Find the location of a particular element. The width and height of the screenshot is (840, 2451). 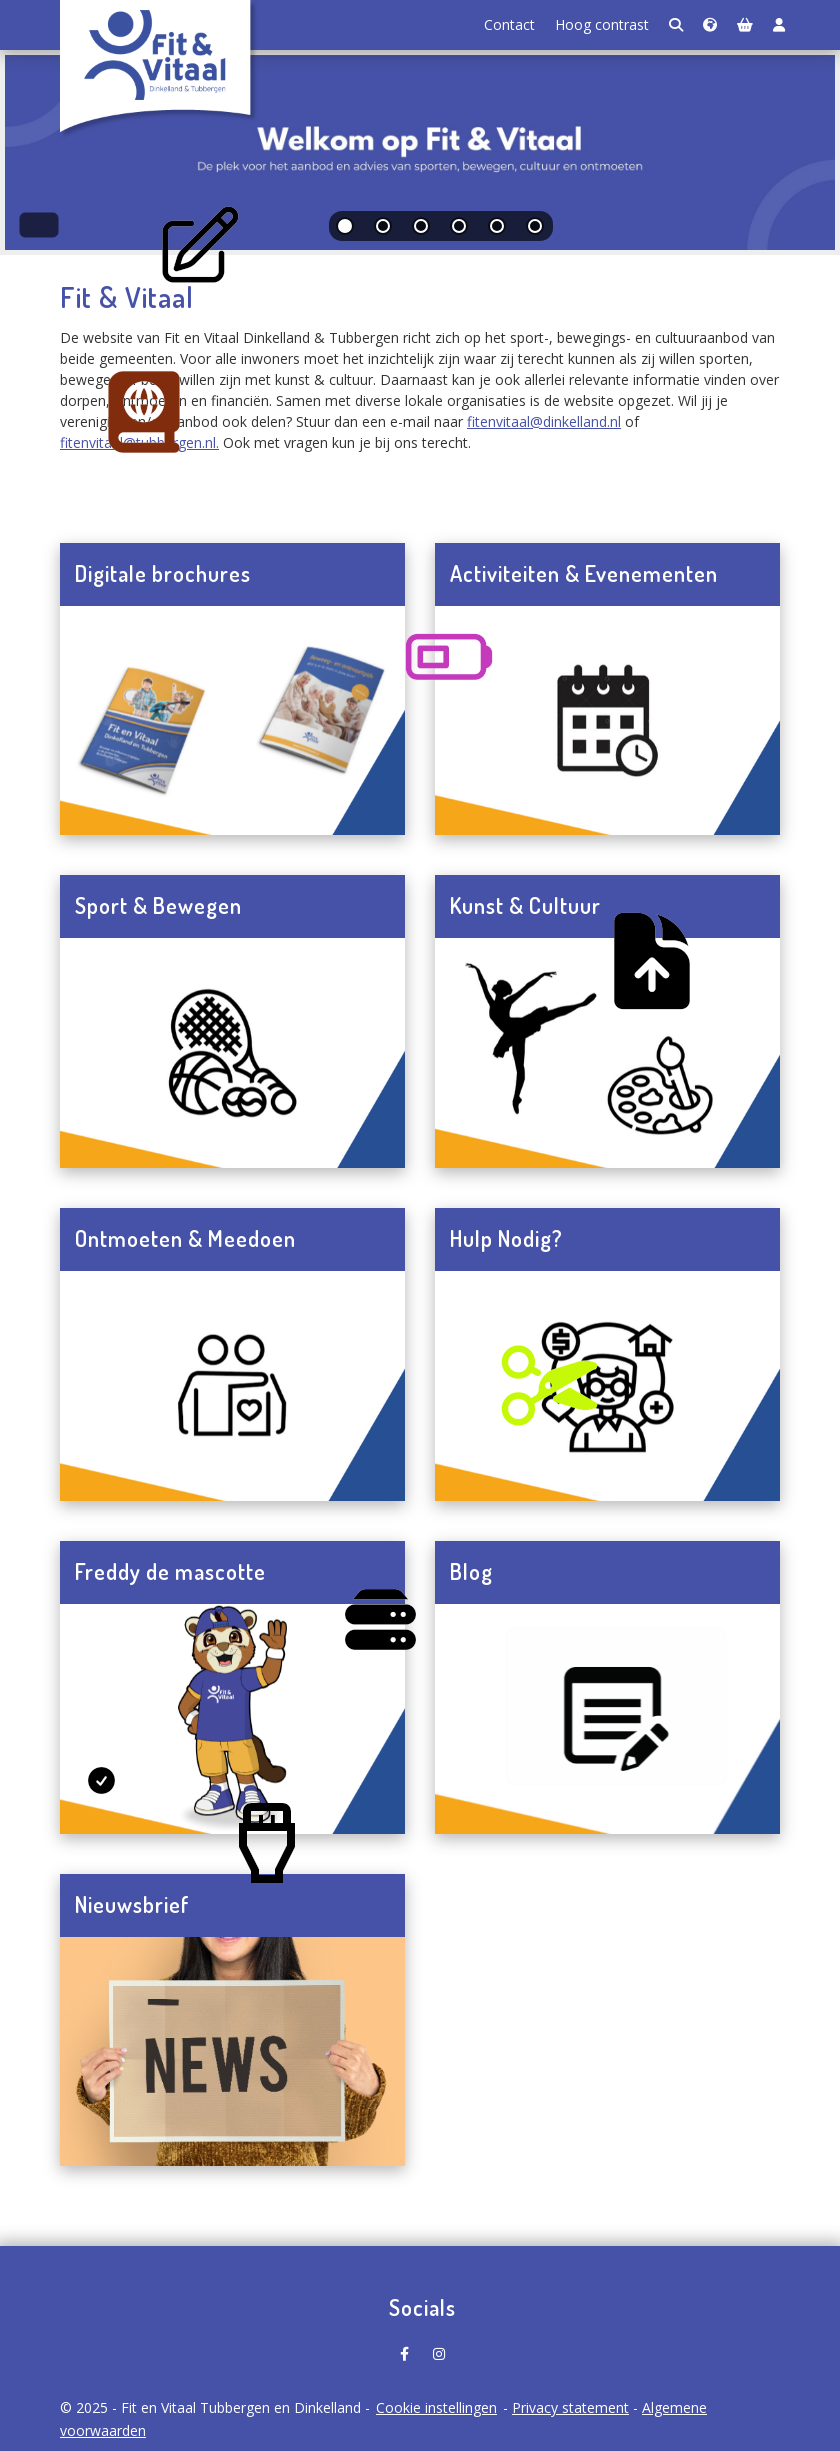

access world atlas or geographic reference is located at coordinates (144, 412).